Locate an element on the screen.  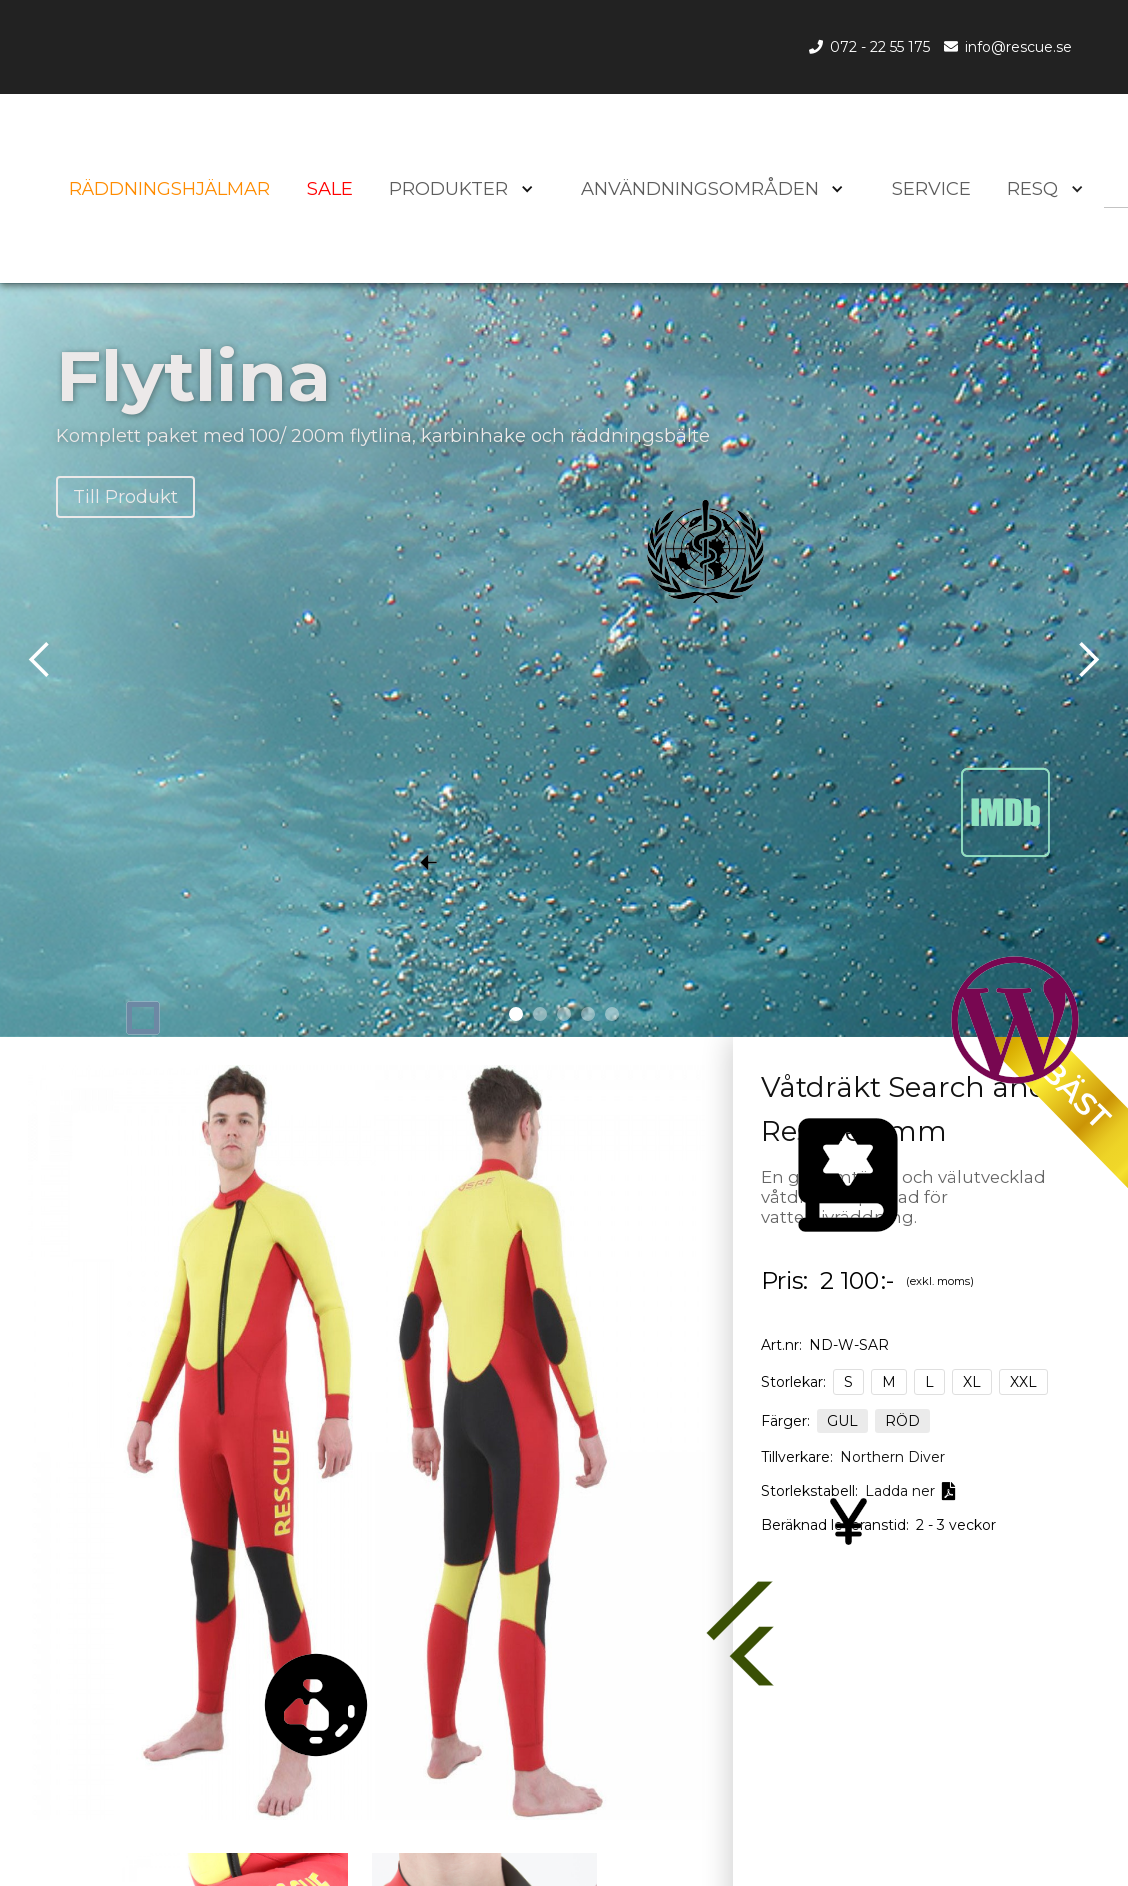
go back to the previous screen is located at coordinates (428, 862).